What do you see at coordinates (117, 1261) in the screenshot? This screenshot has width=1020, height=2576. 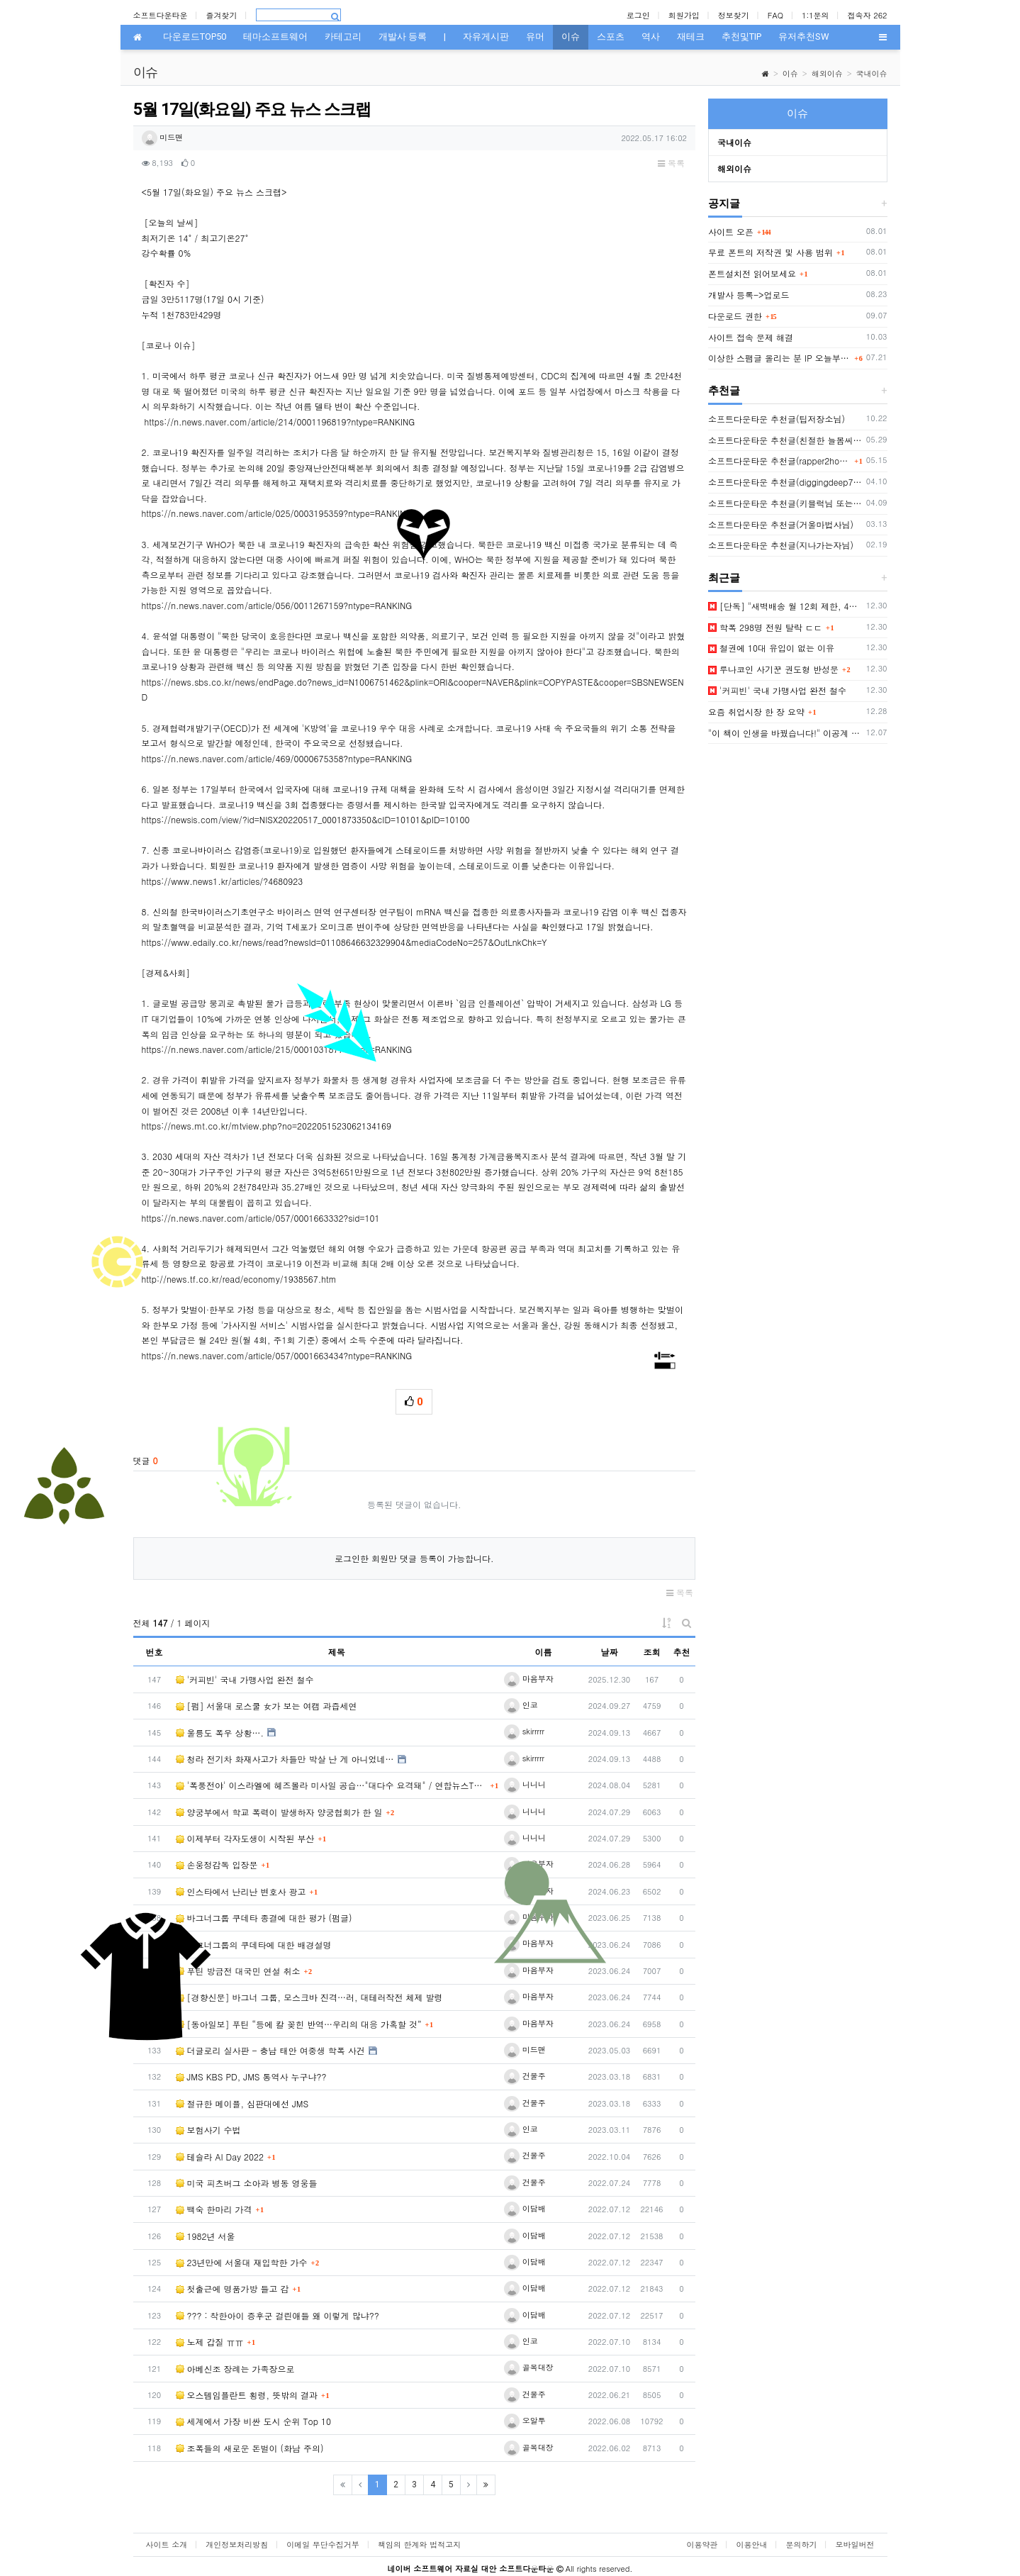 I see `loading or processing indicator` at bounding box center [117, 1261].